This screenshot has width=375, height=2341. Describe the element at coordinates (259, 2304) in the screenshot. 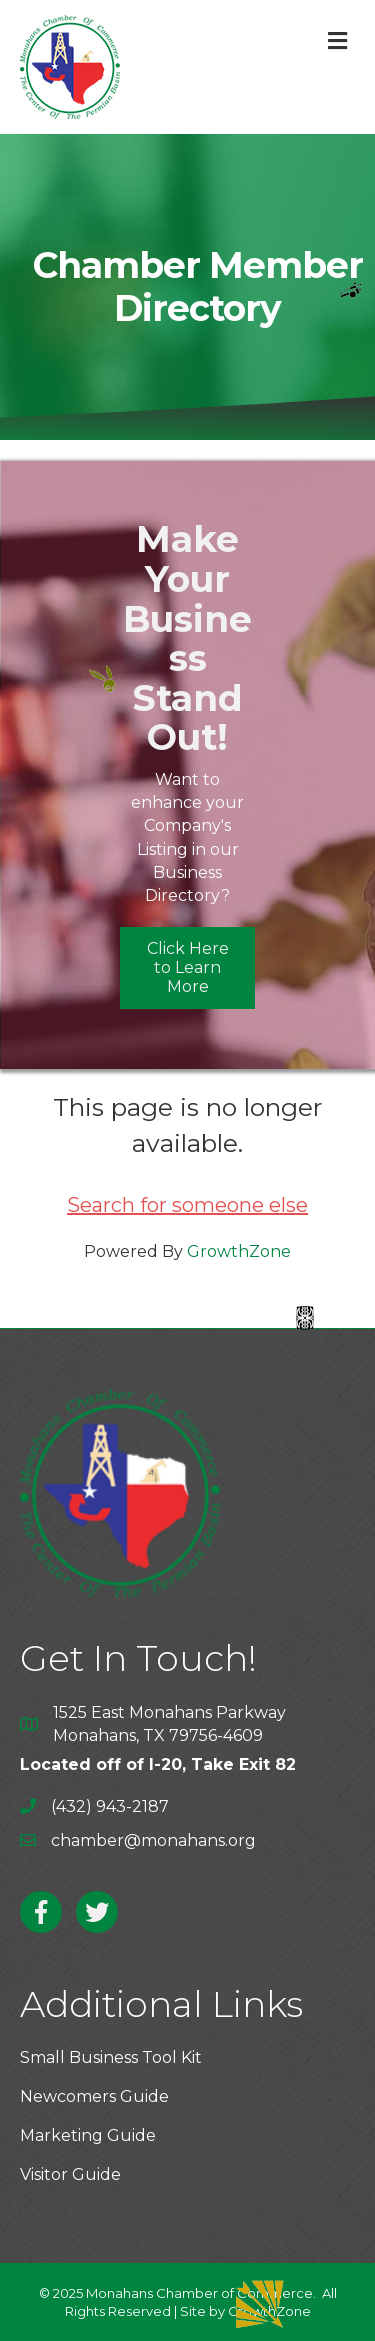

I see `activate piercing or armor-penetrating attack` at that location.